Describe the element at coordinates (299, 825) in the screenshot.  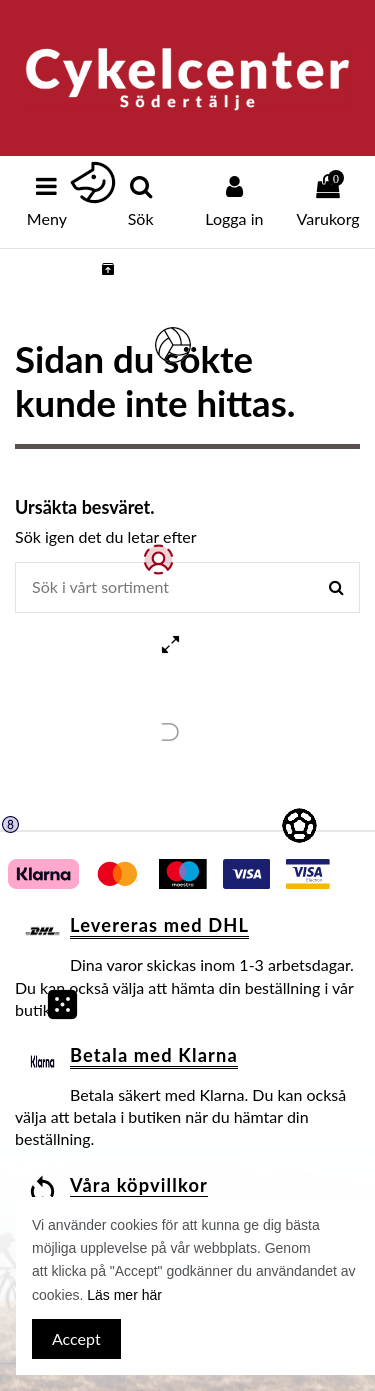
I see `access soccer or football content` at that location.